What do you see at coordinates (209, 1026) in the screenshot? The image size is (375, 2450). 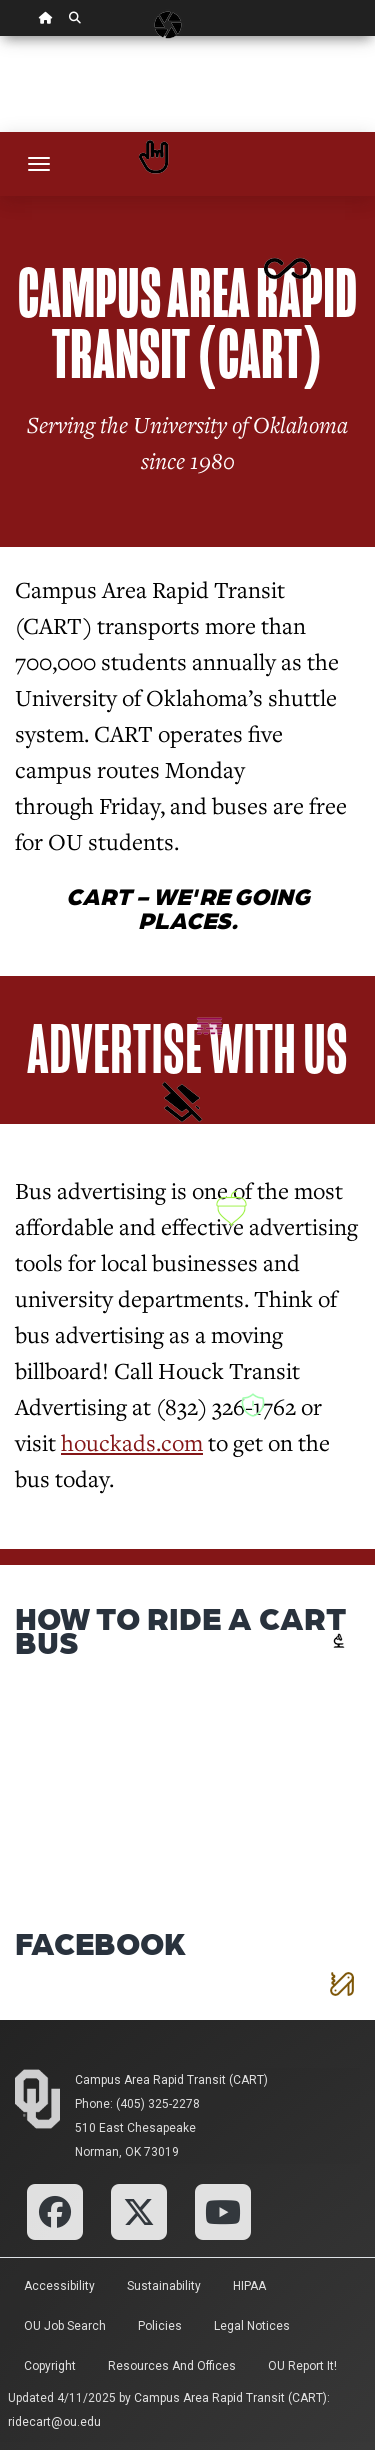 I see `apply a gradient effect to selected element` at bounding box center [209, 1026].